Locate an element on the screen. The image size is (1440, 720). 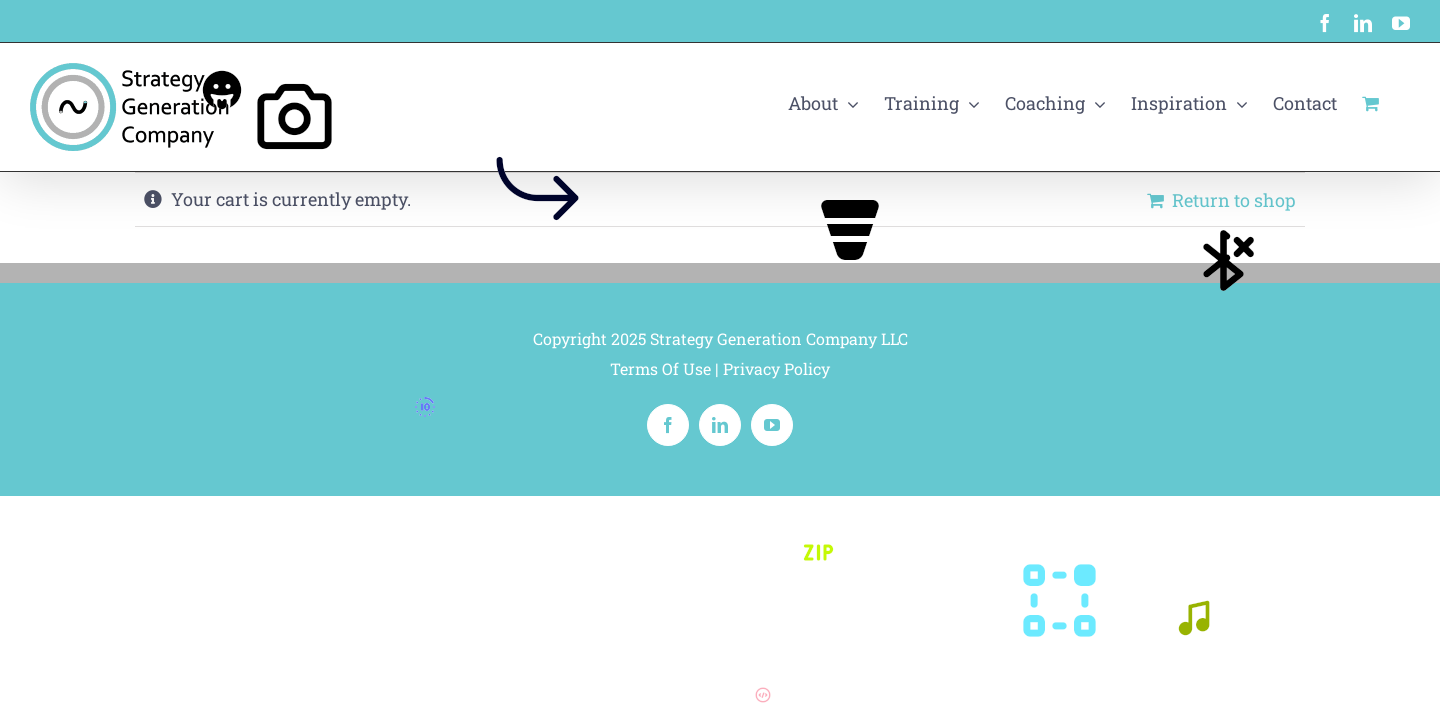
reply to a message is located at coordinates (537, 188).